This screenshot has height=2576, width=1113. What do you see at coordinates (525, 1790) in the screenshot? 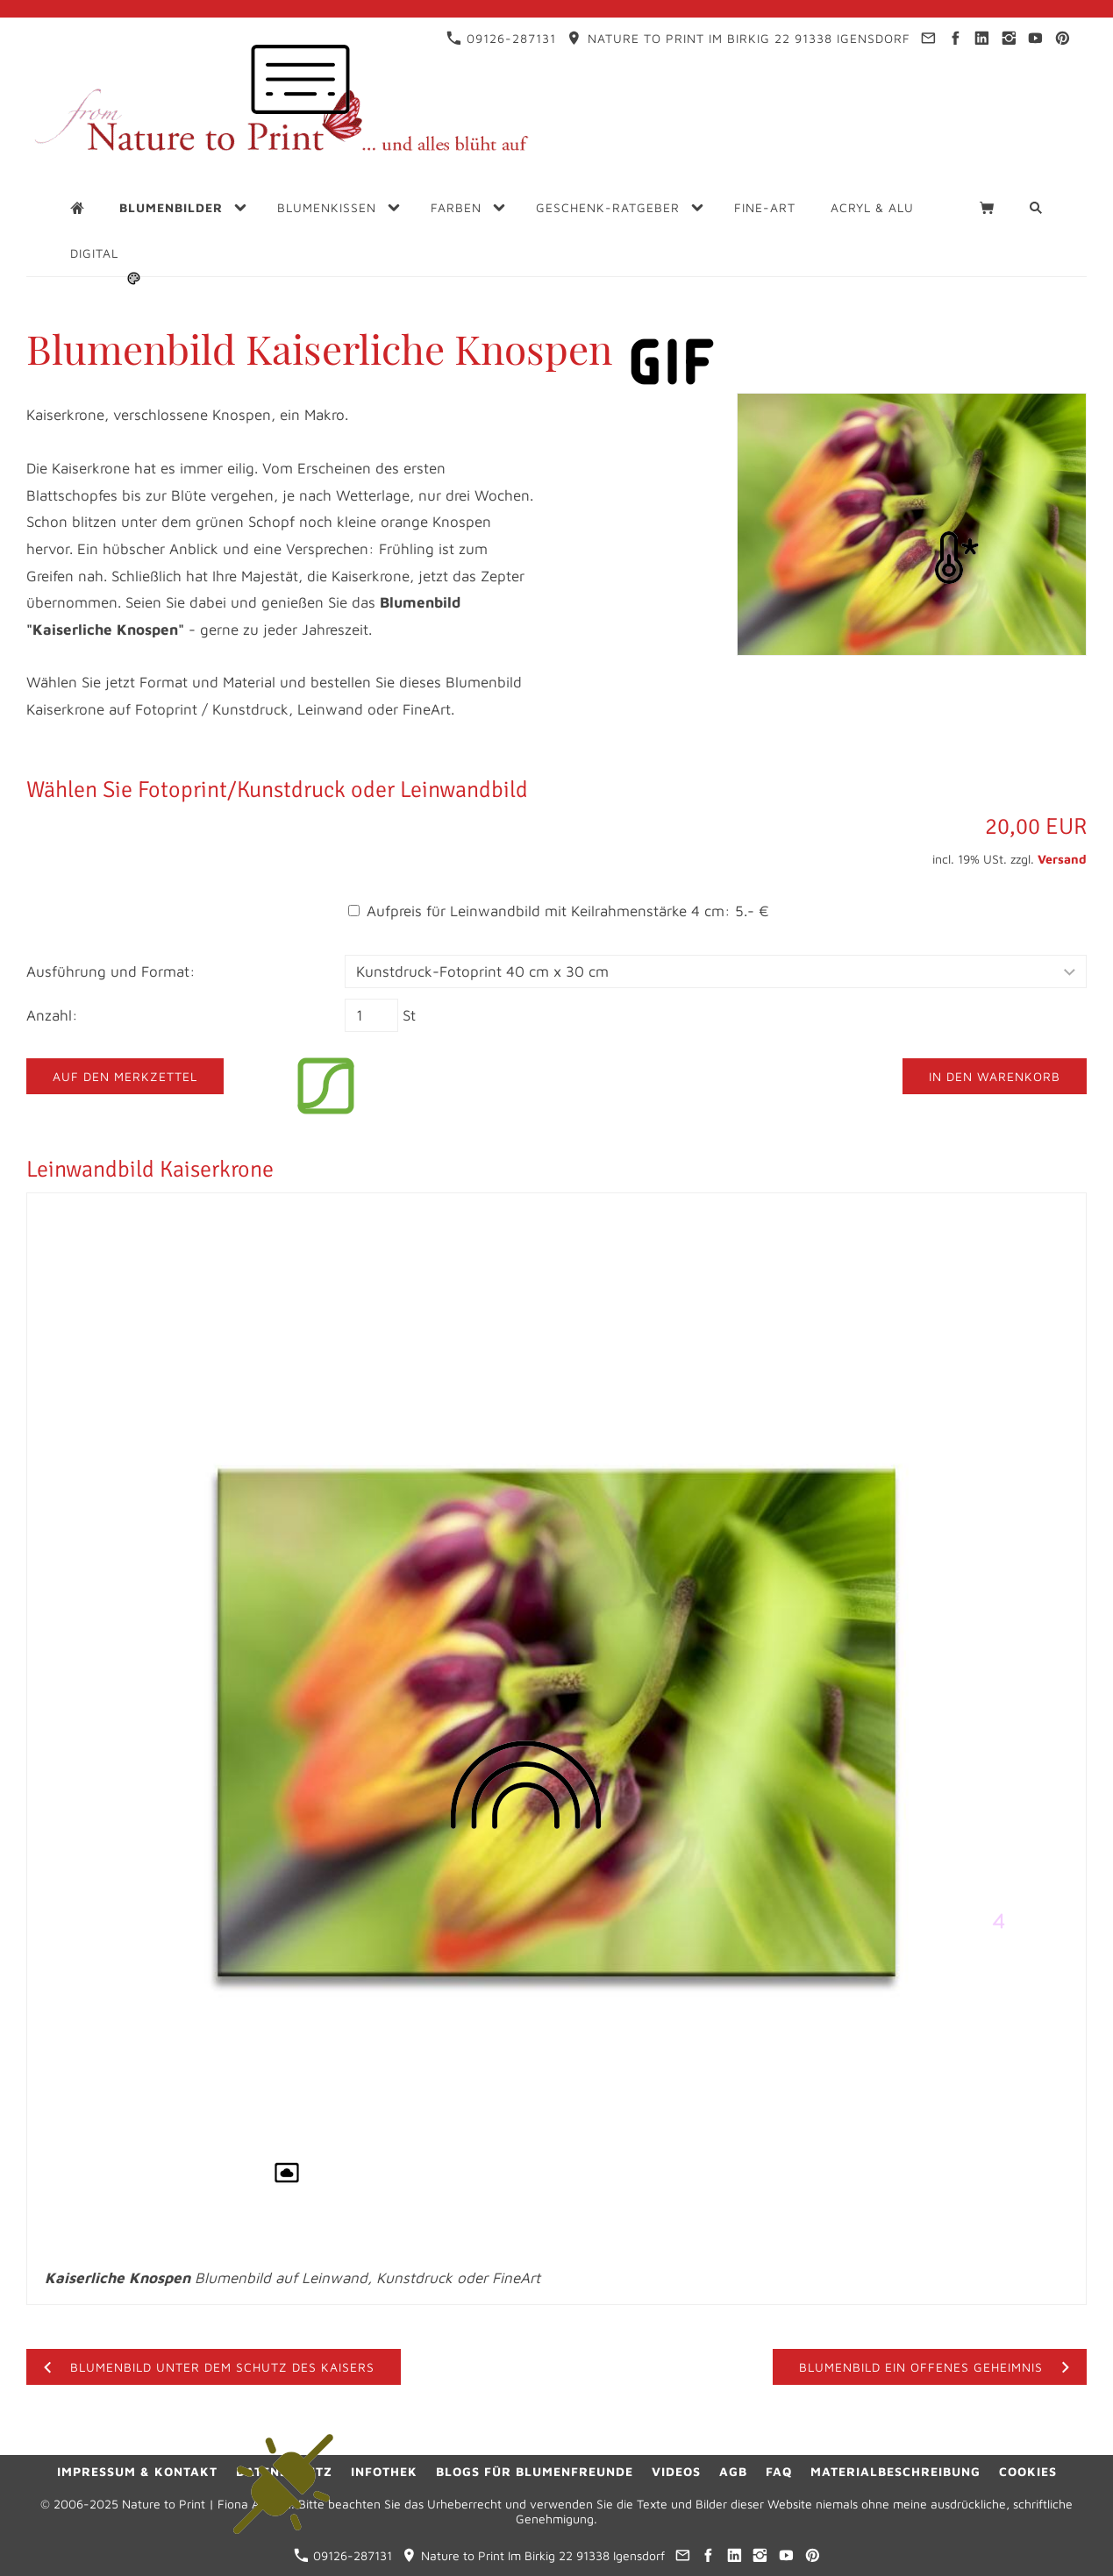
I see `indicates weather conditions with rainbow` at bounding box center [525, 1790].